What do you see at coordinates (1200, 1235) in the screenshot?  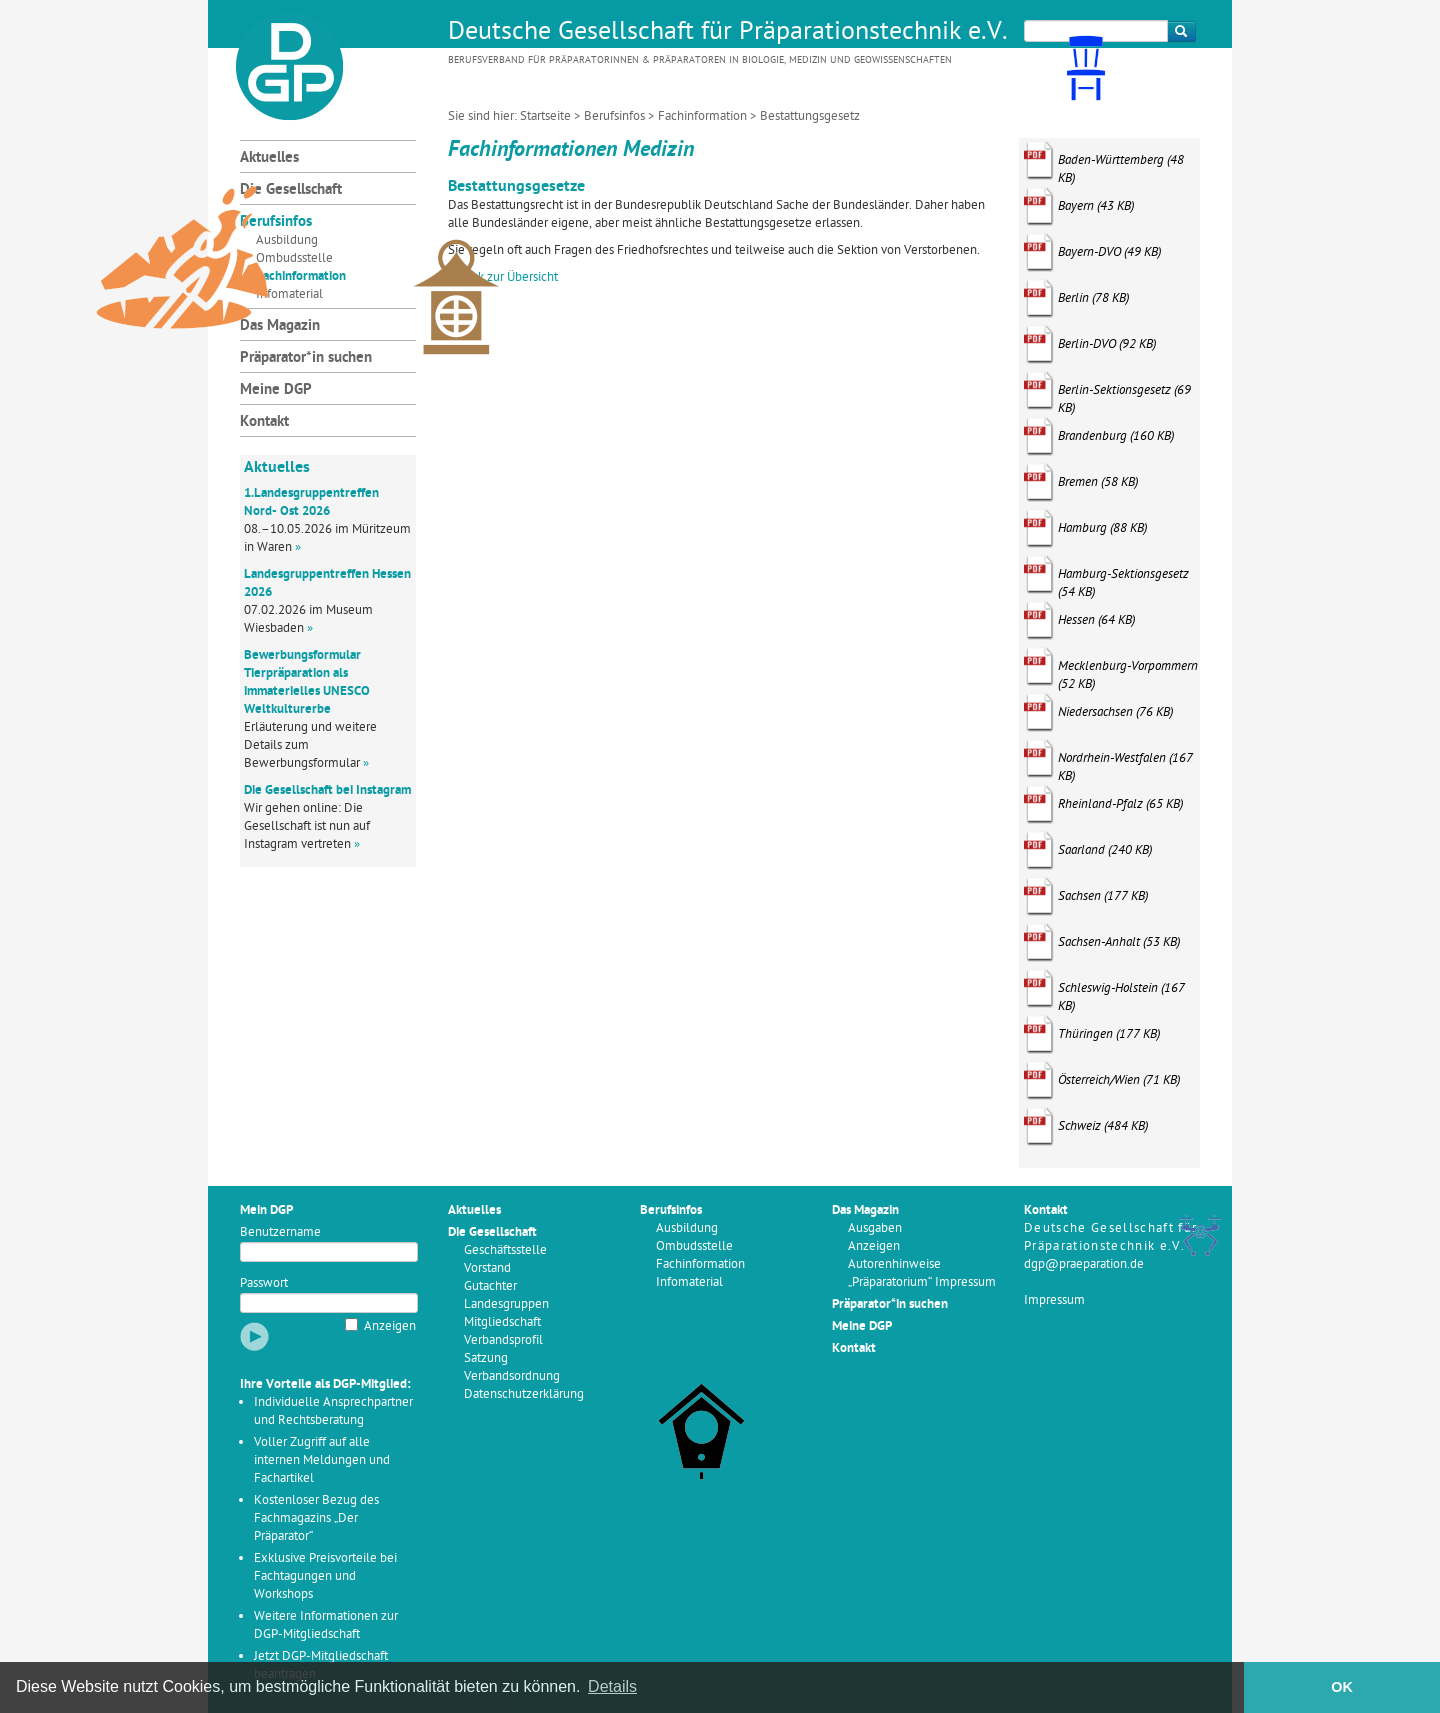 I see `track your drone delivery status` at bounding box center [1200, 1235].